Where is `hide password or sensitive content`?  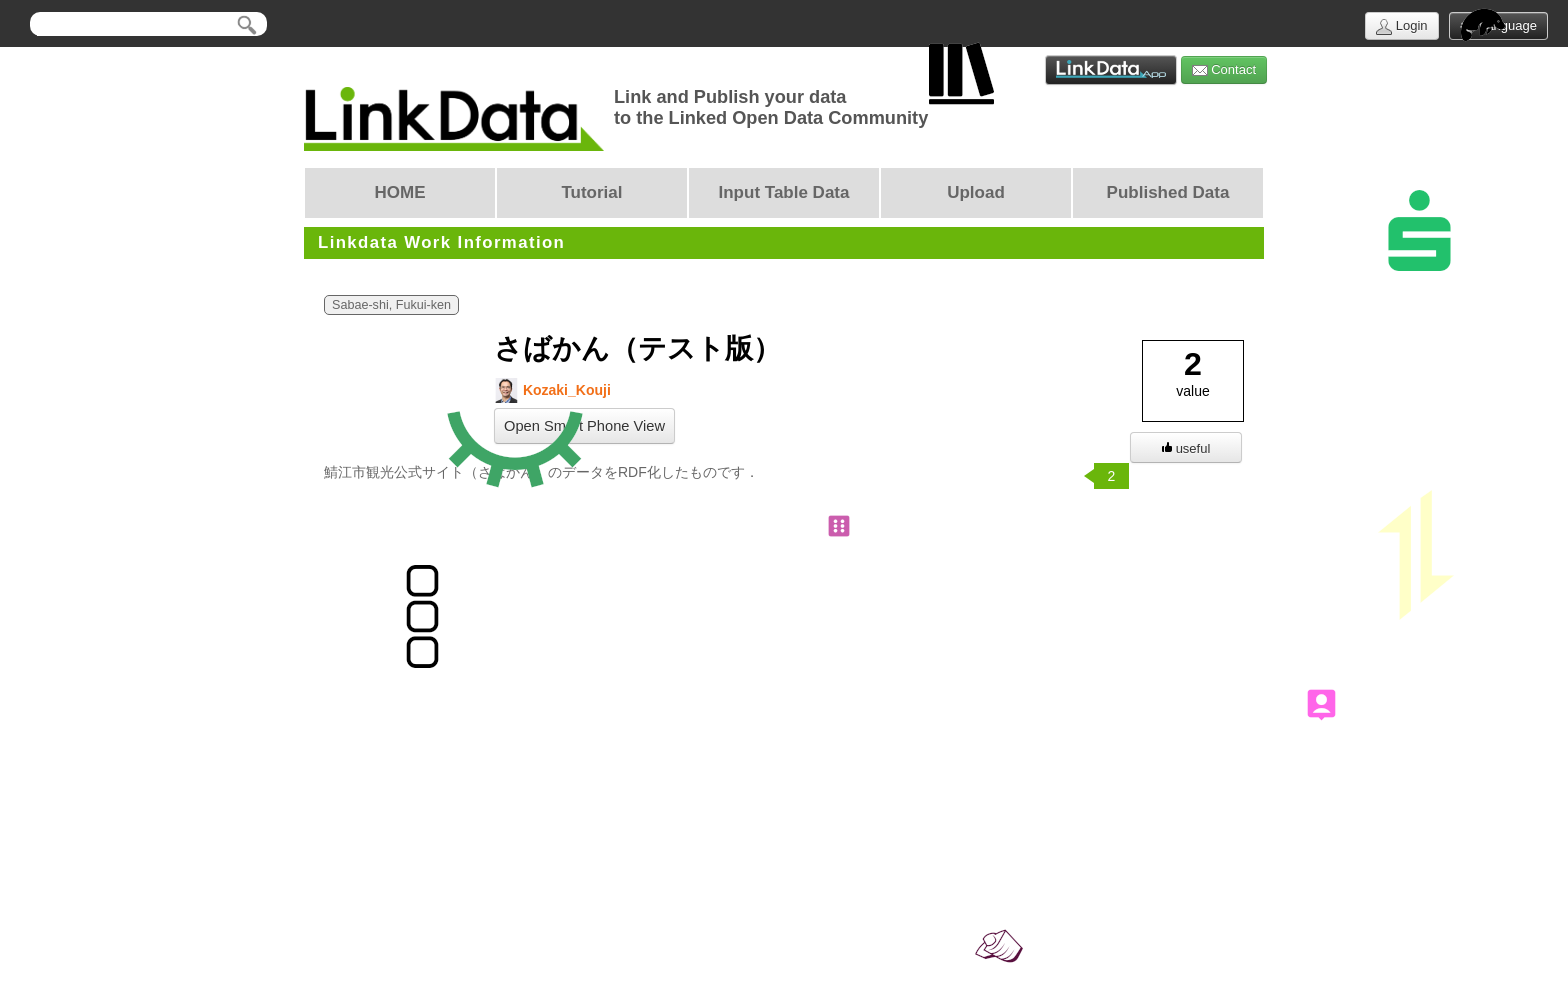 hide password or sensitive content is located at coordinates (515, 445).